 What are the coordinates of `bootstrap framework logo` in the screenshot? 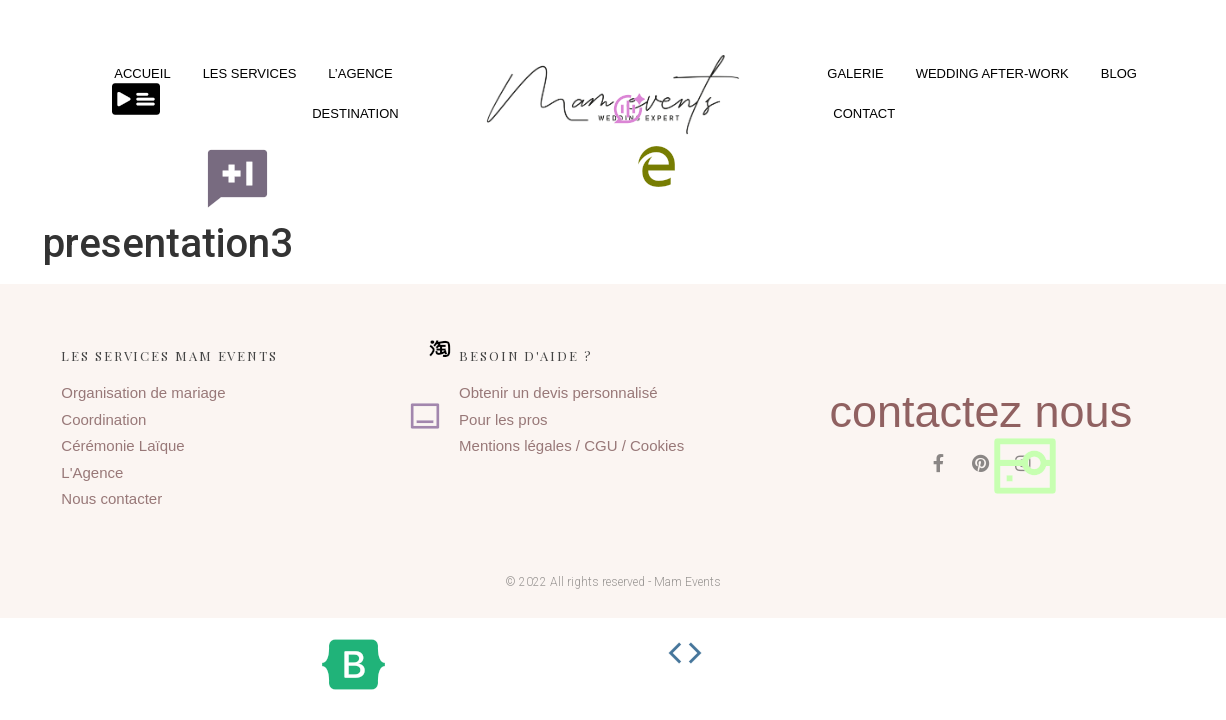 It's located at (353, 664).